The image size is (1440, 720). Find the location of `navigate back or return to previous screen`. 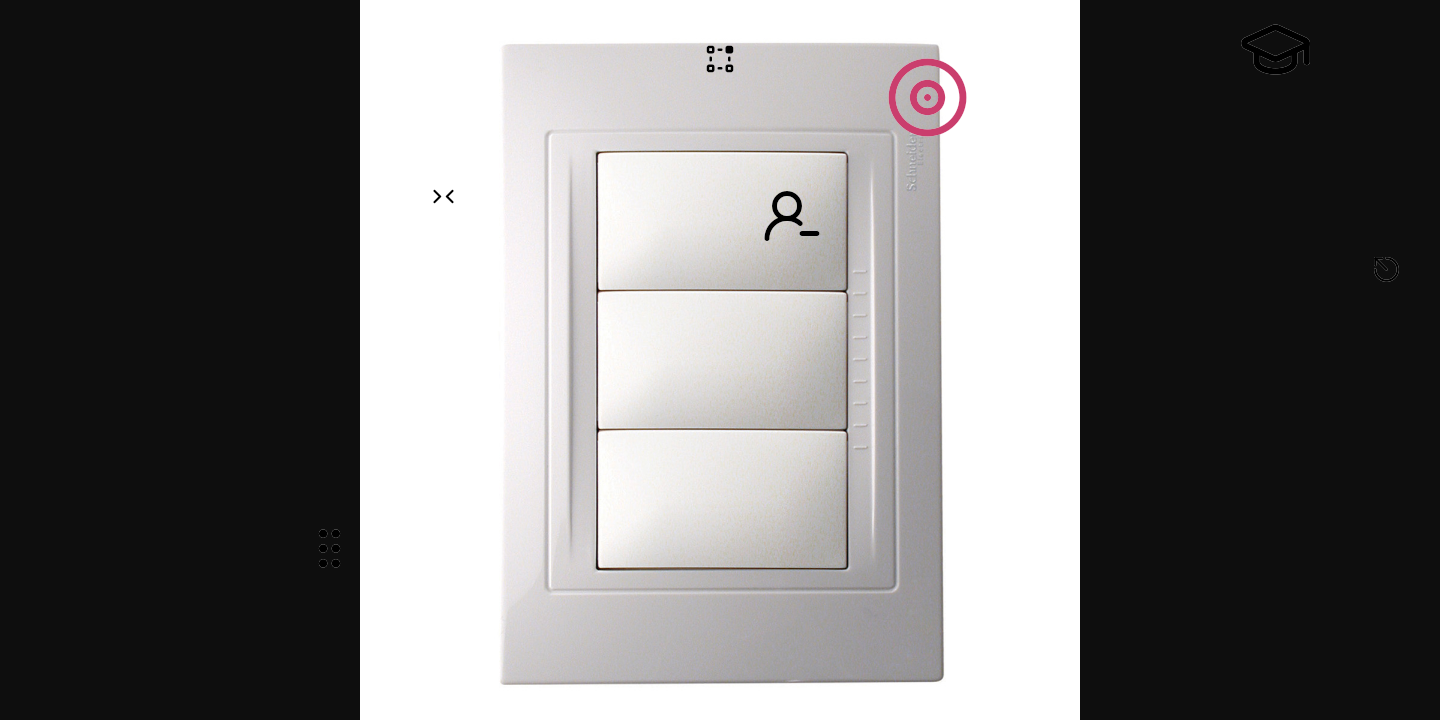

navigate back or return to previous screen is located at coordinates (1386, 269).